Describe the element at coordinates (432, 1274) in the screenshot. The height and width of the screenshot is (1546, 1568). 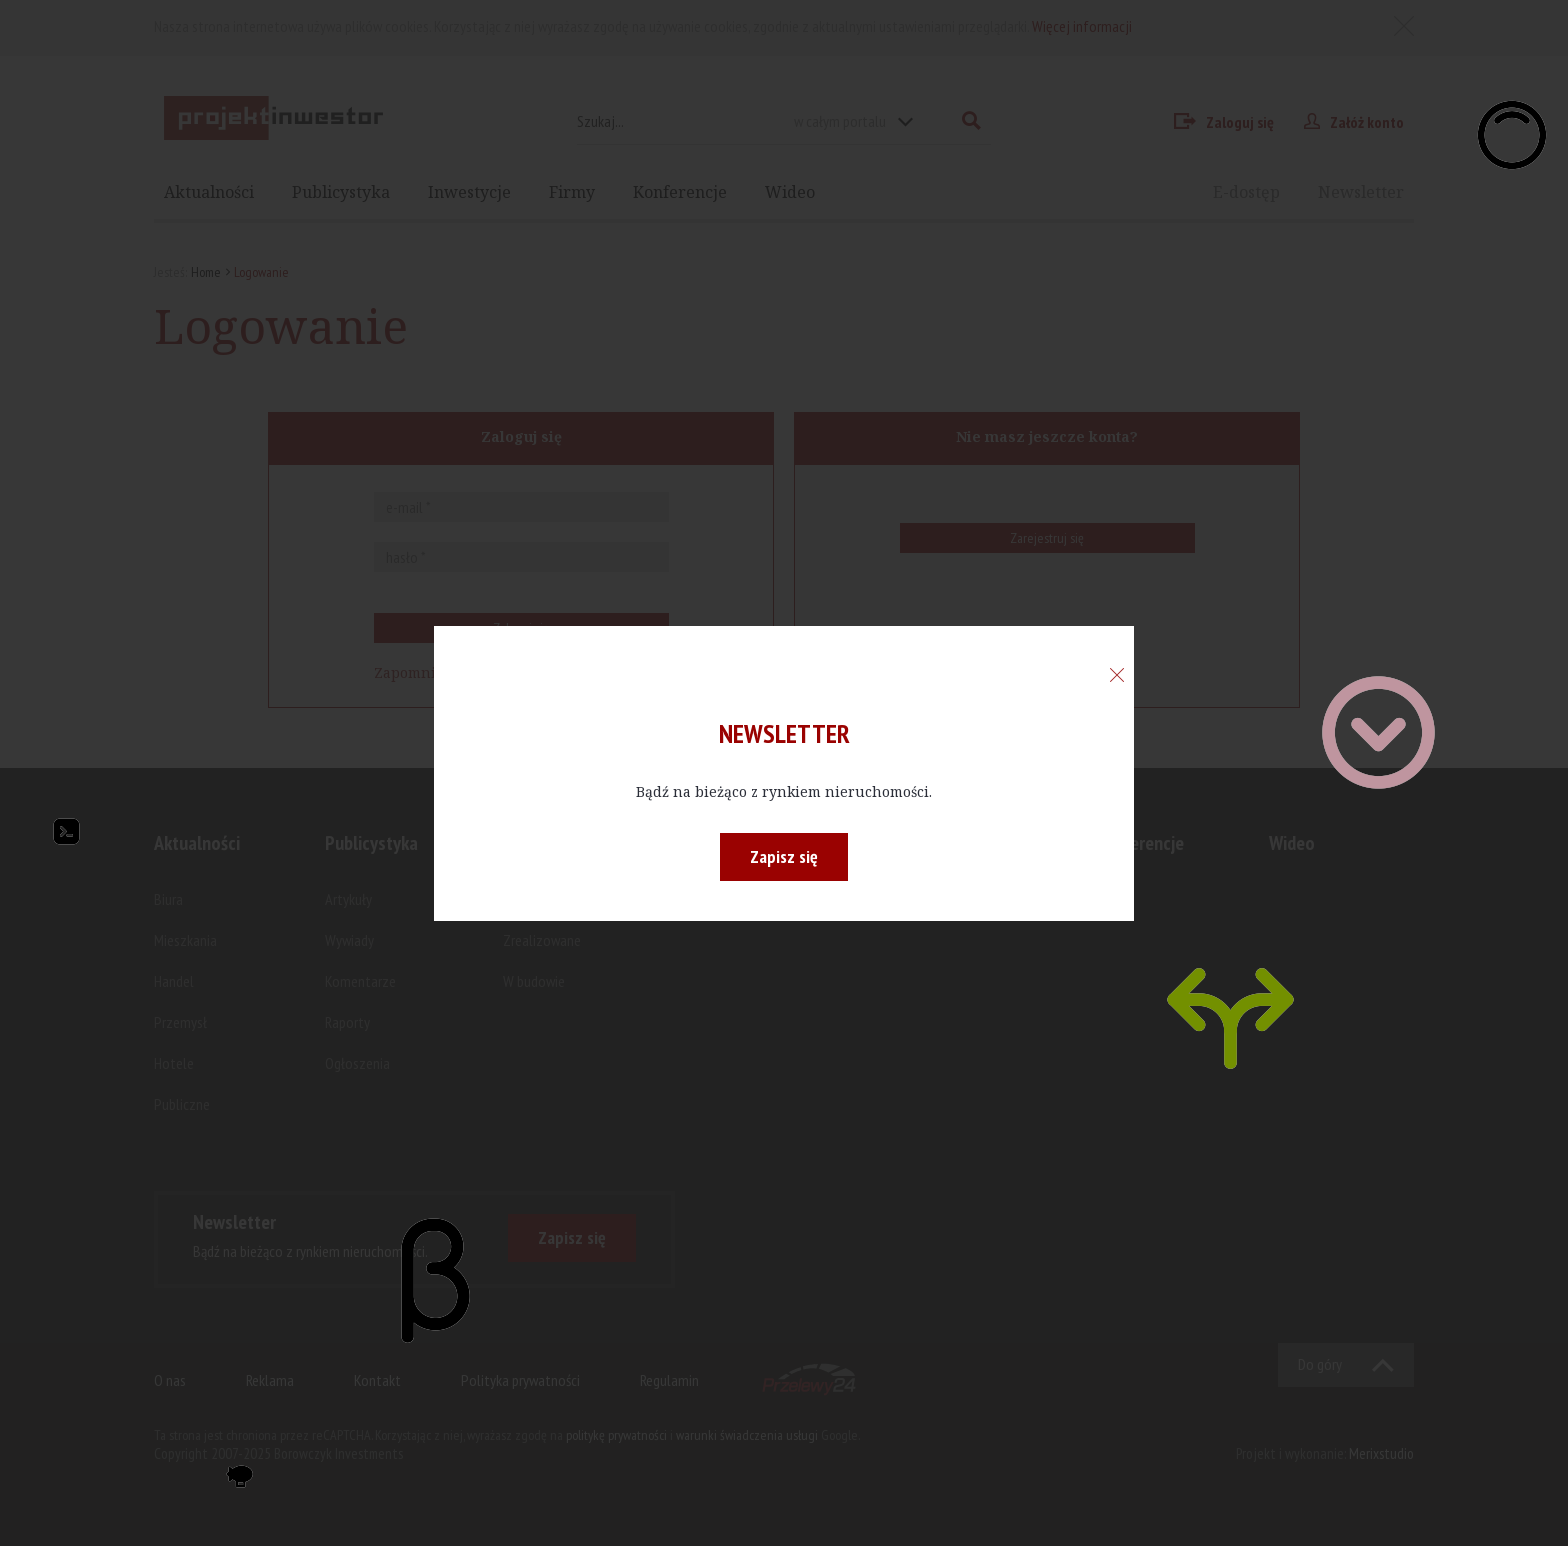
I see `indicates a feature in beta testing phase` at that location.